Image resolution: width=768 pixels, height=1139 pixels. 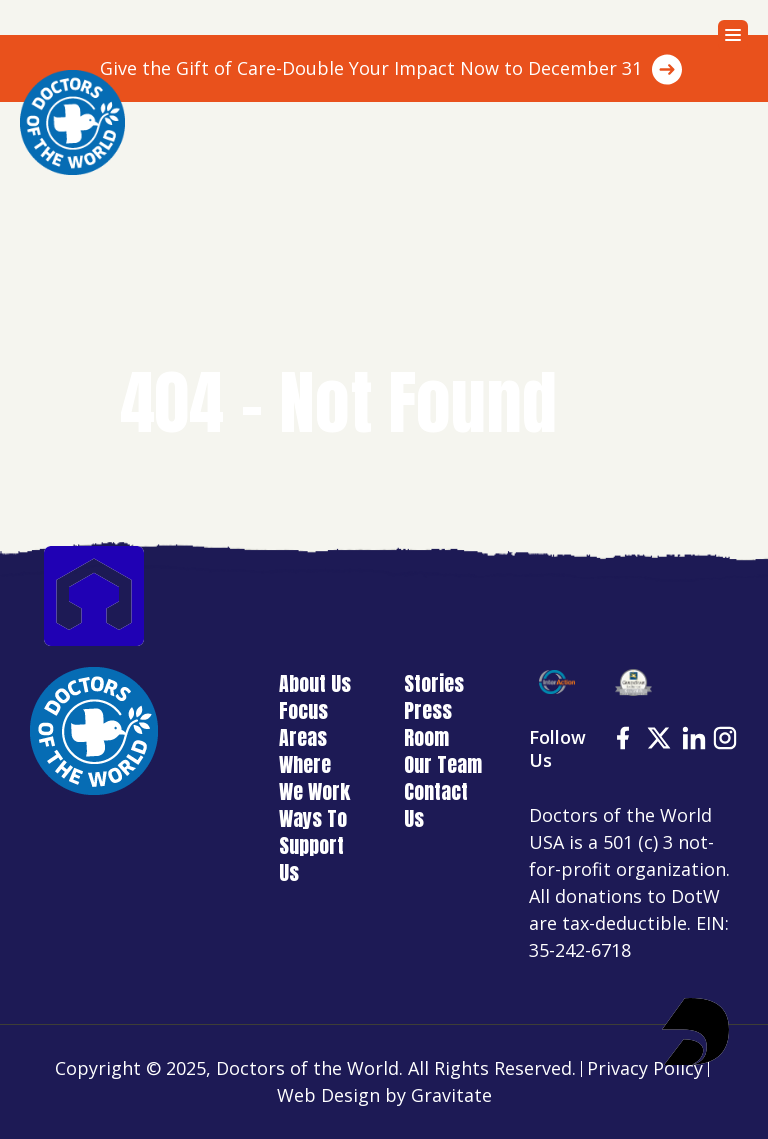 What do you see at coordinates (695, 1031) in the screenshot?
I see `open deepnote collaborative notebook` at bounding box center [695, 1031].